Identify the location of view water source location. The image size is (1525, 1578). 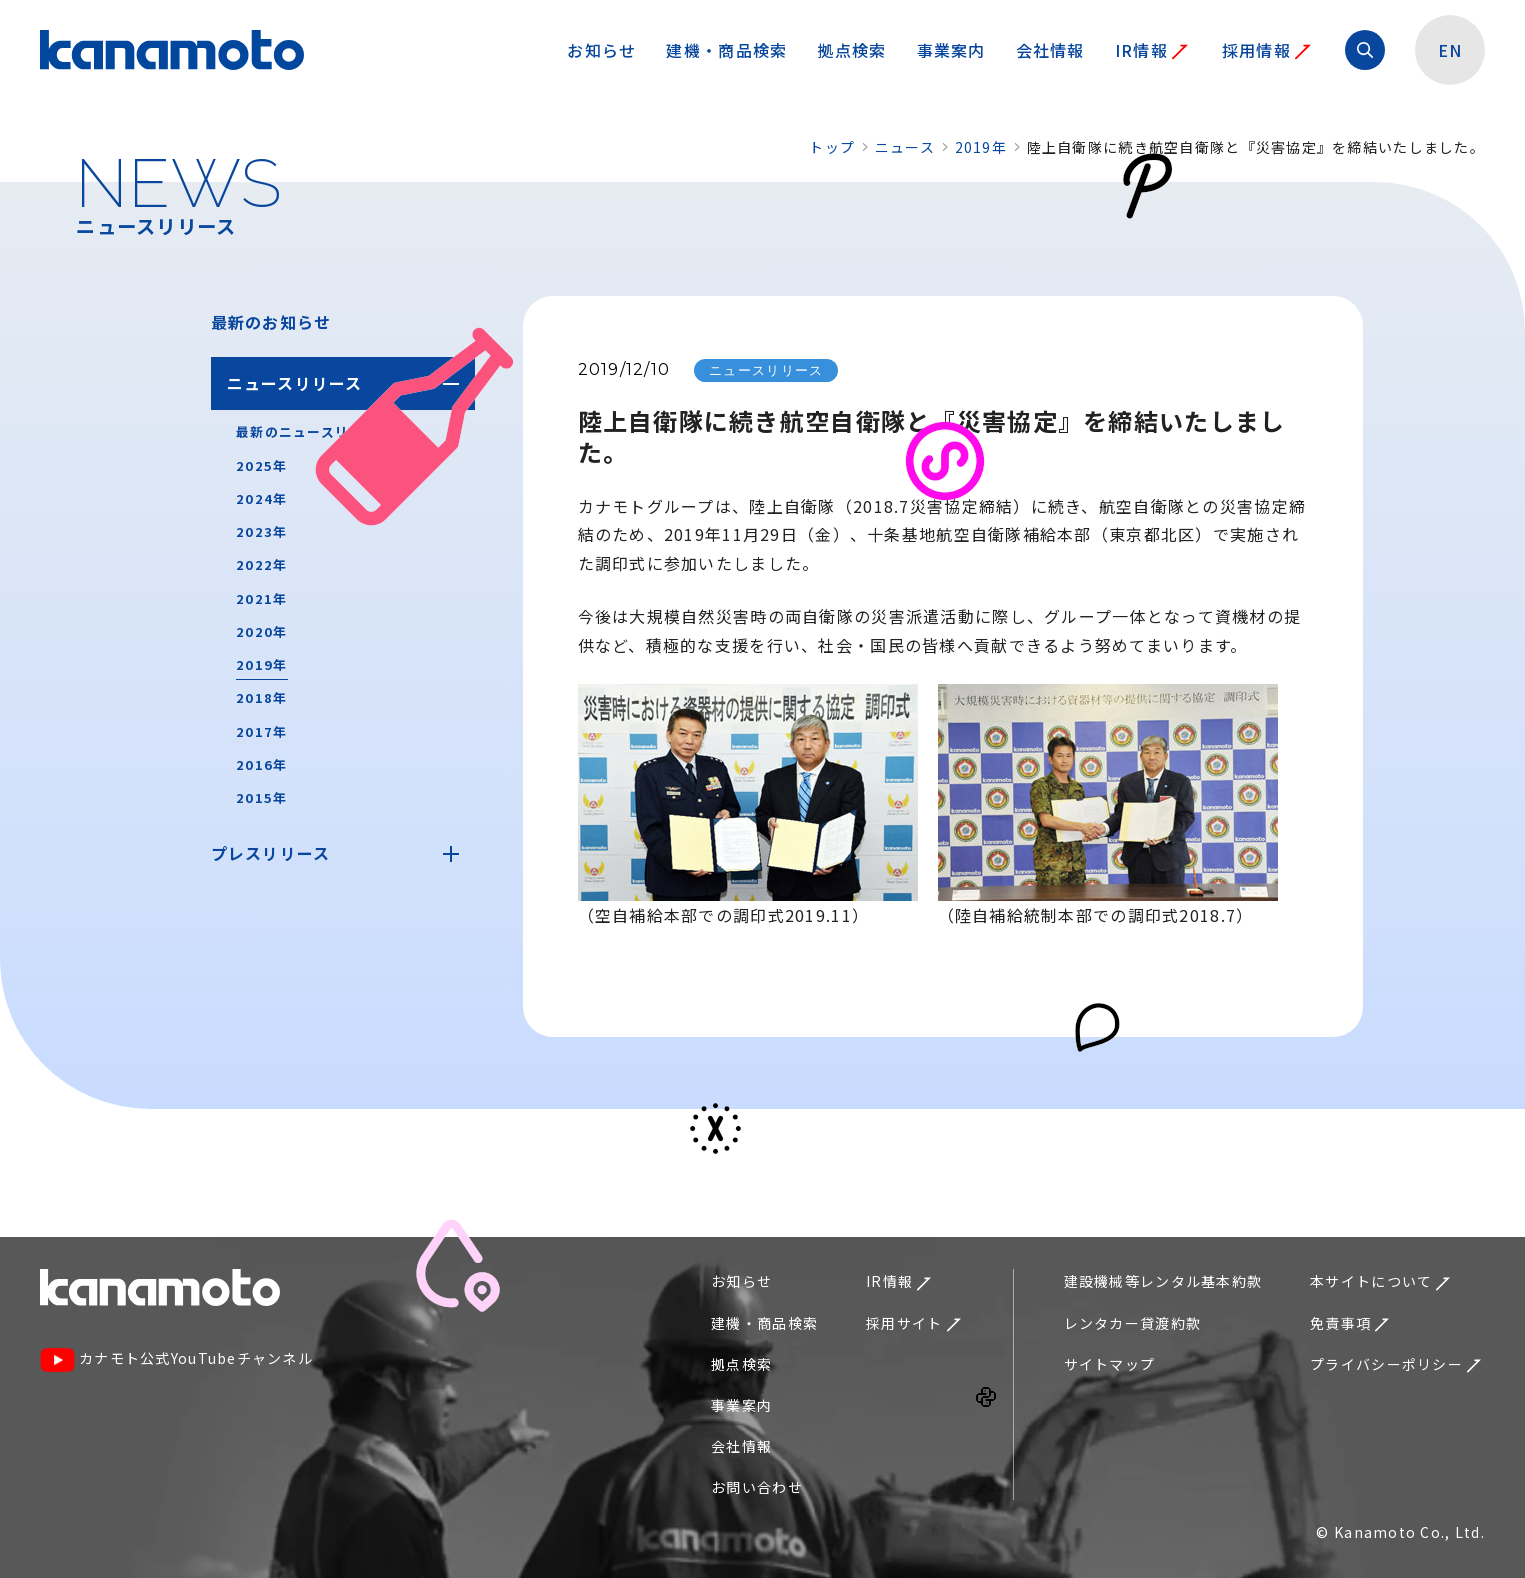
(451, 1263).